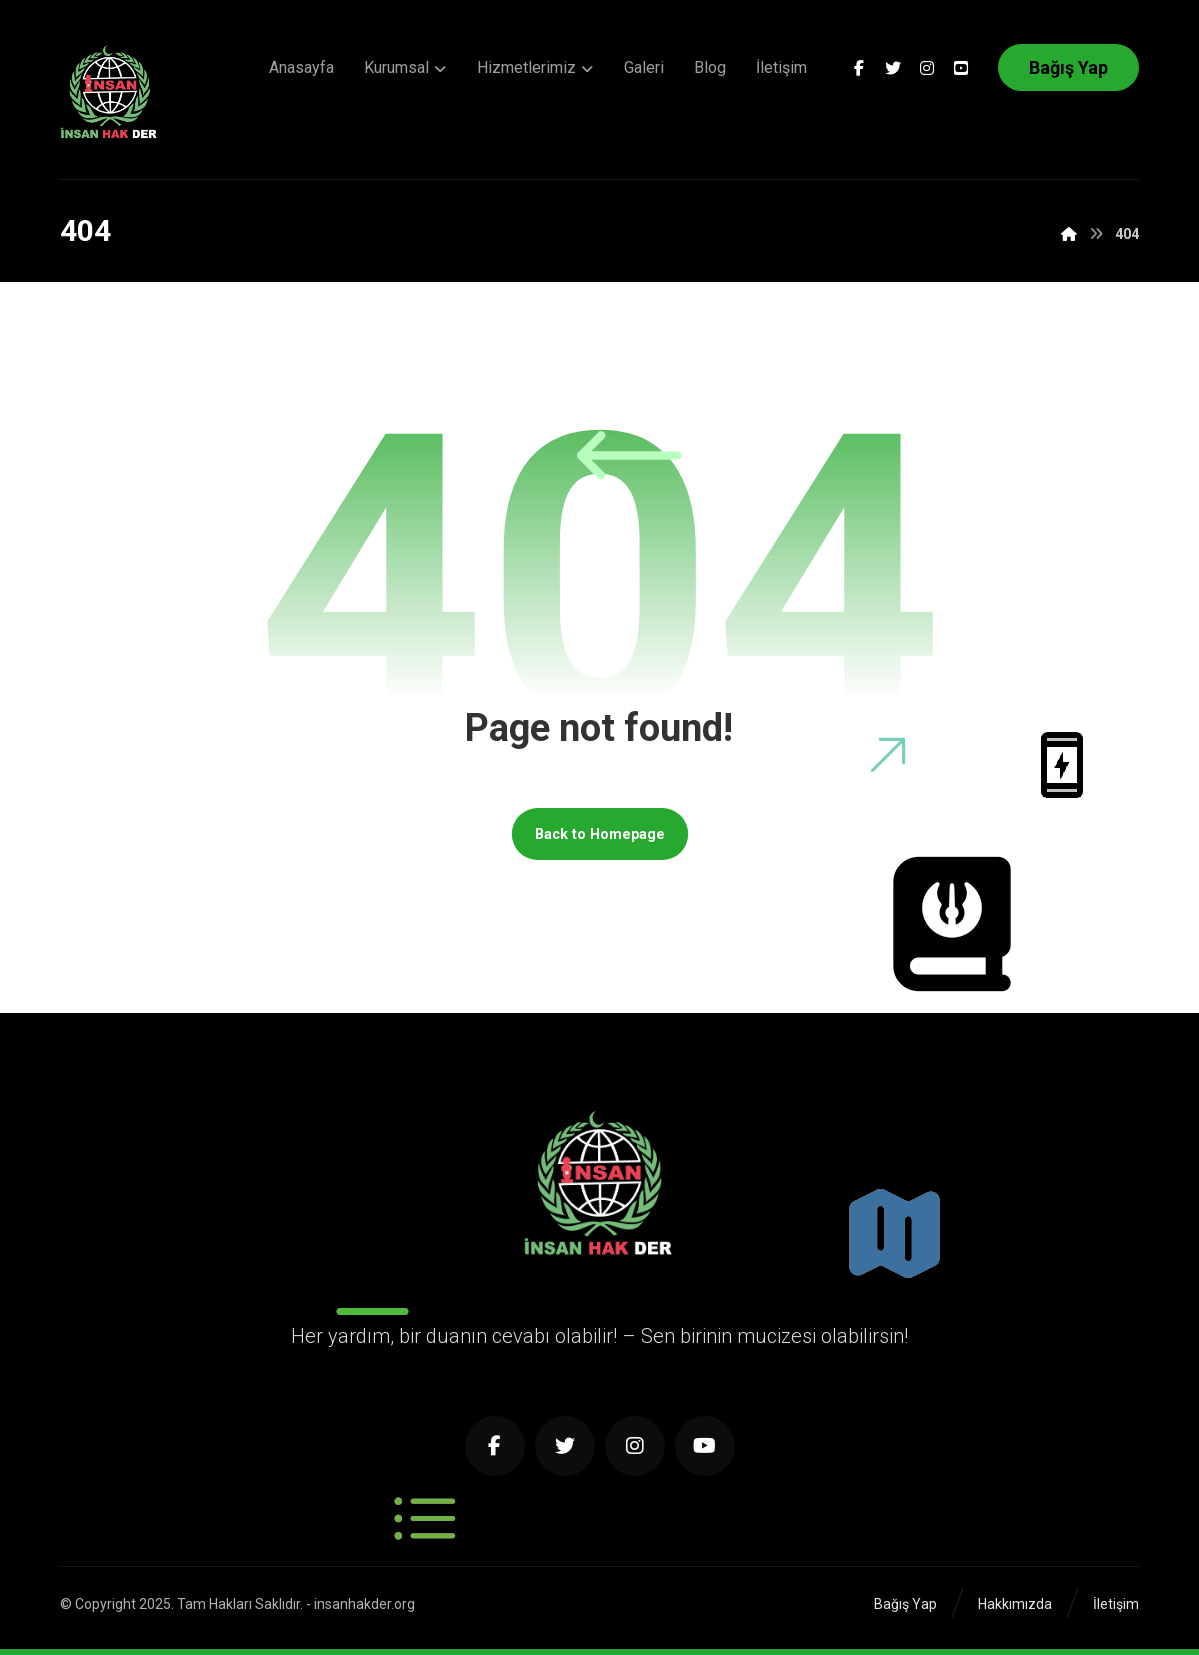 This screenshot has height=1655, width=1199. I want to click on view map or navigation, so click(894, 1233).